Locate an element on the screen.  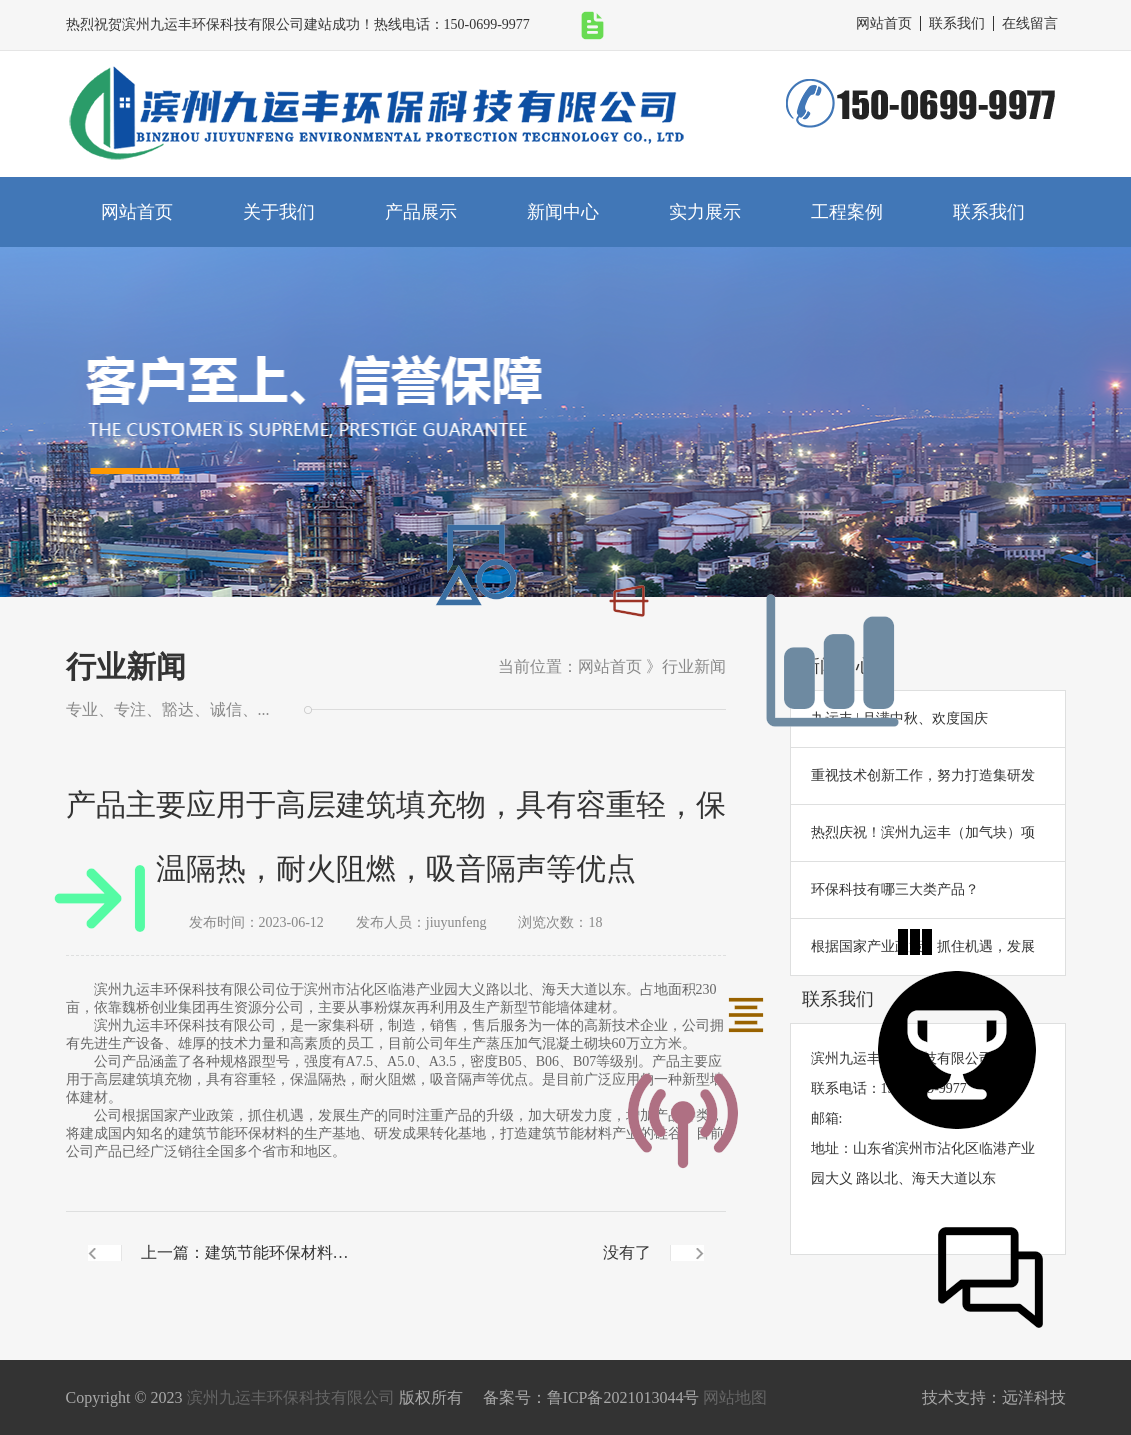
view document contents is located at coordinates (592, 25).